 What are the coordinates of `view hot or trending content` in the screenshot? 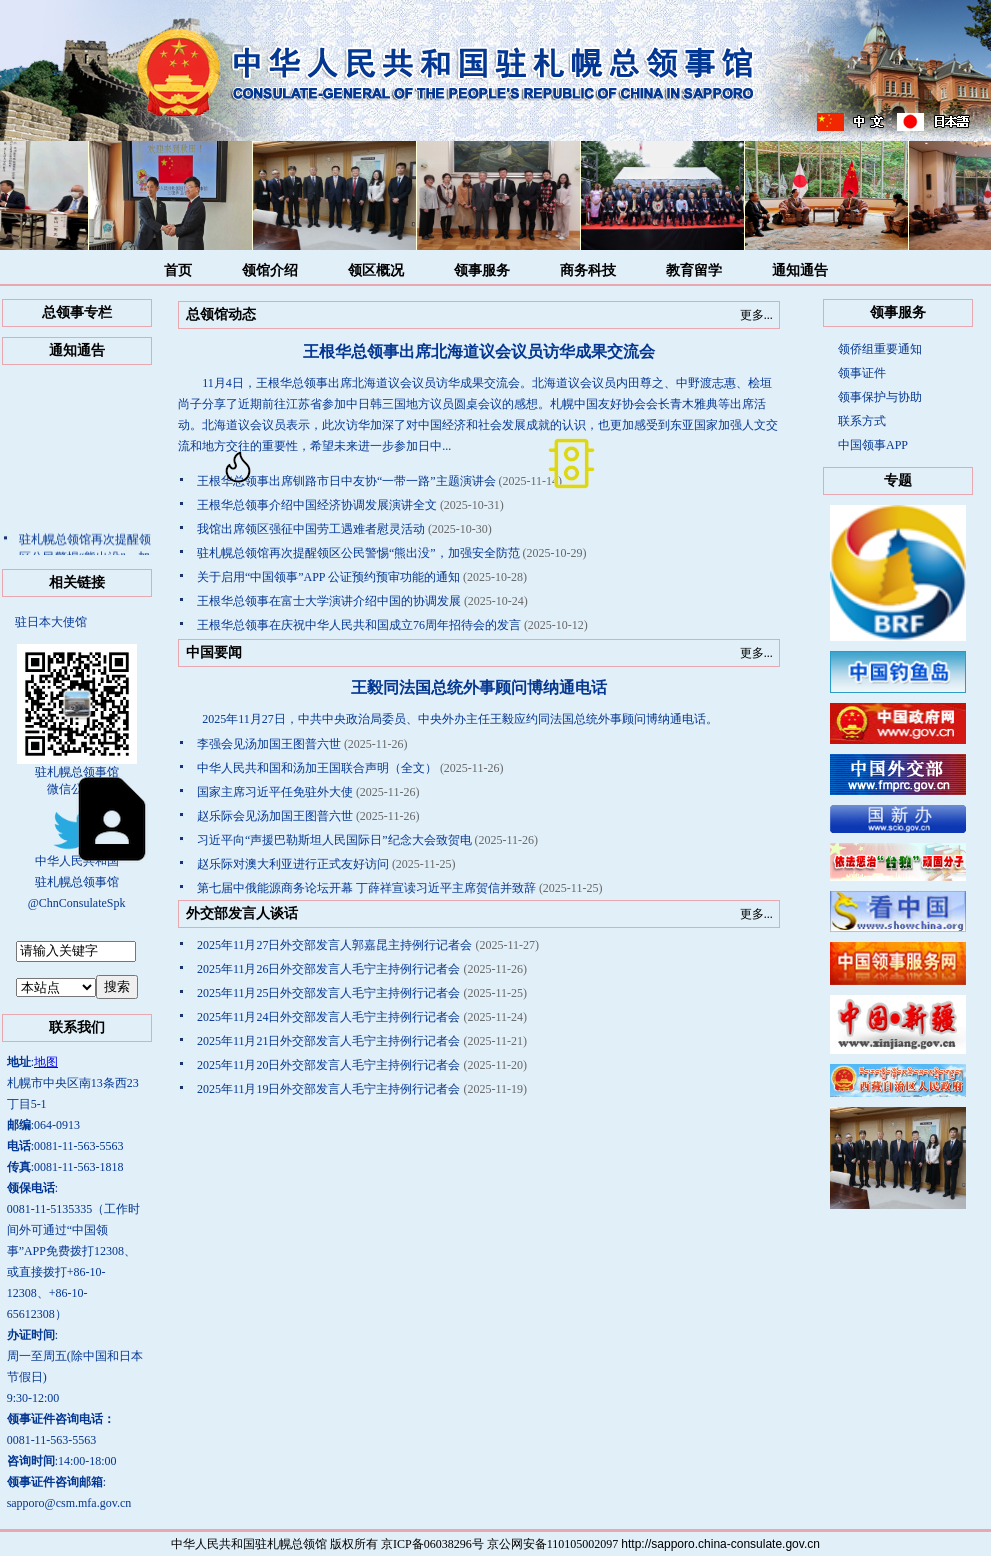 It's located at (238, 467).